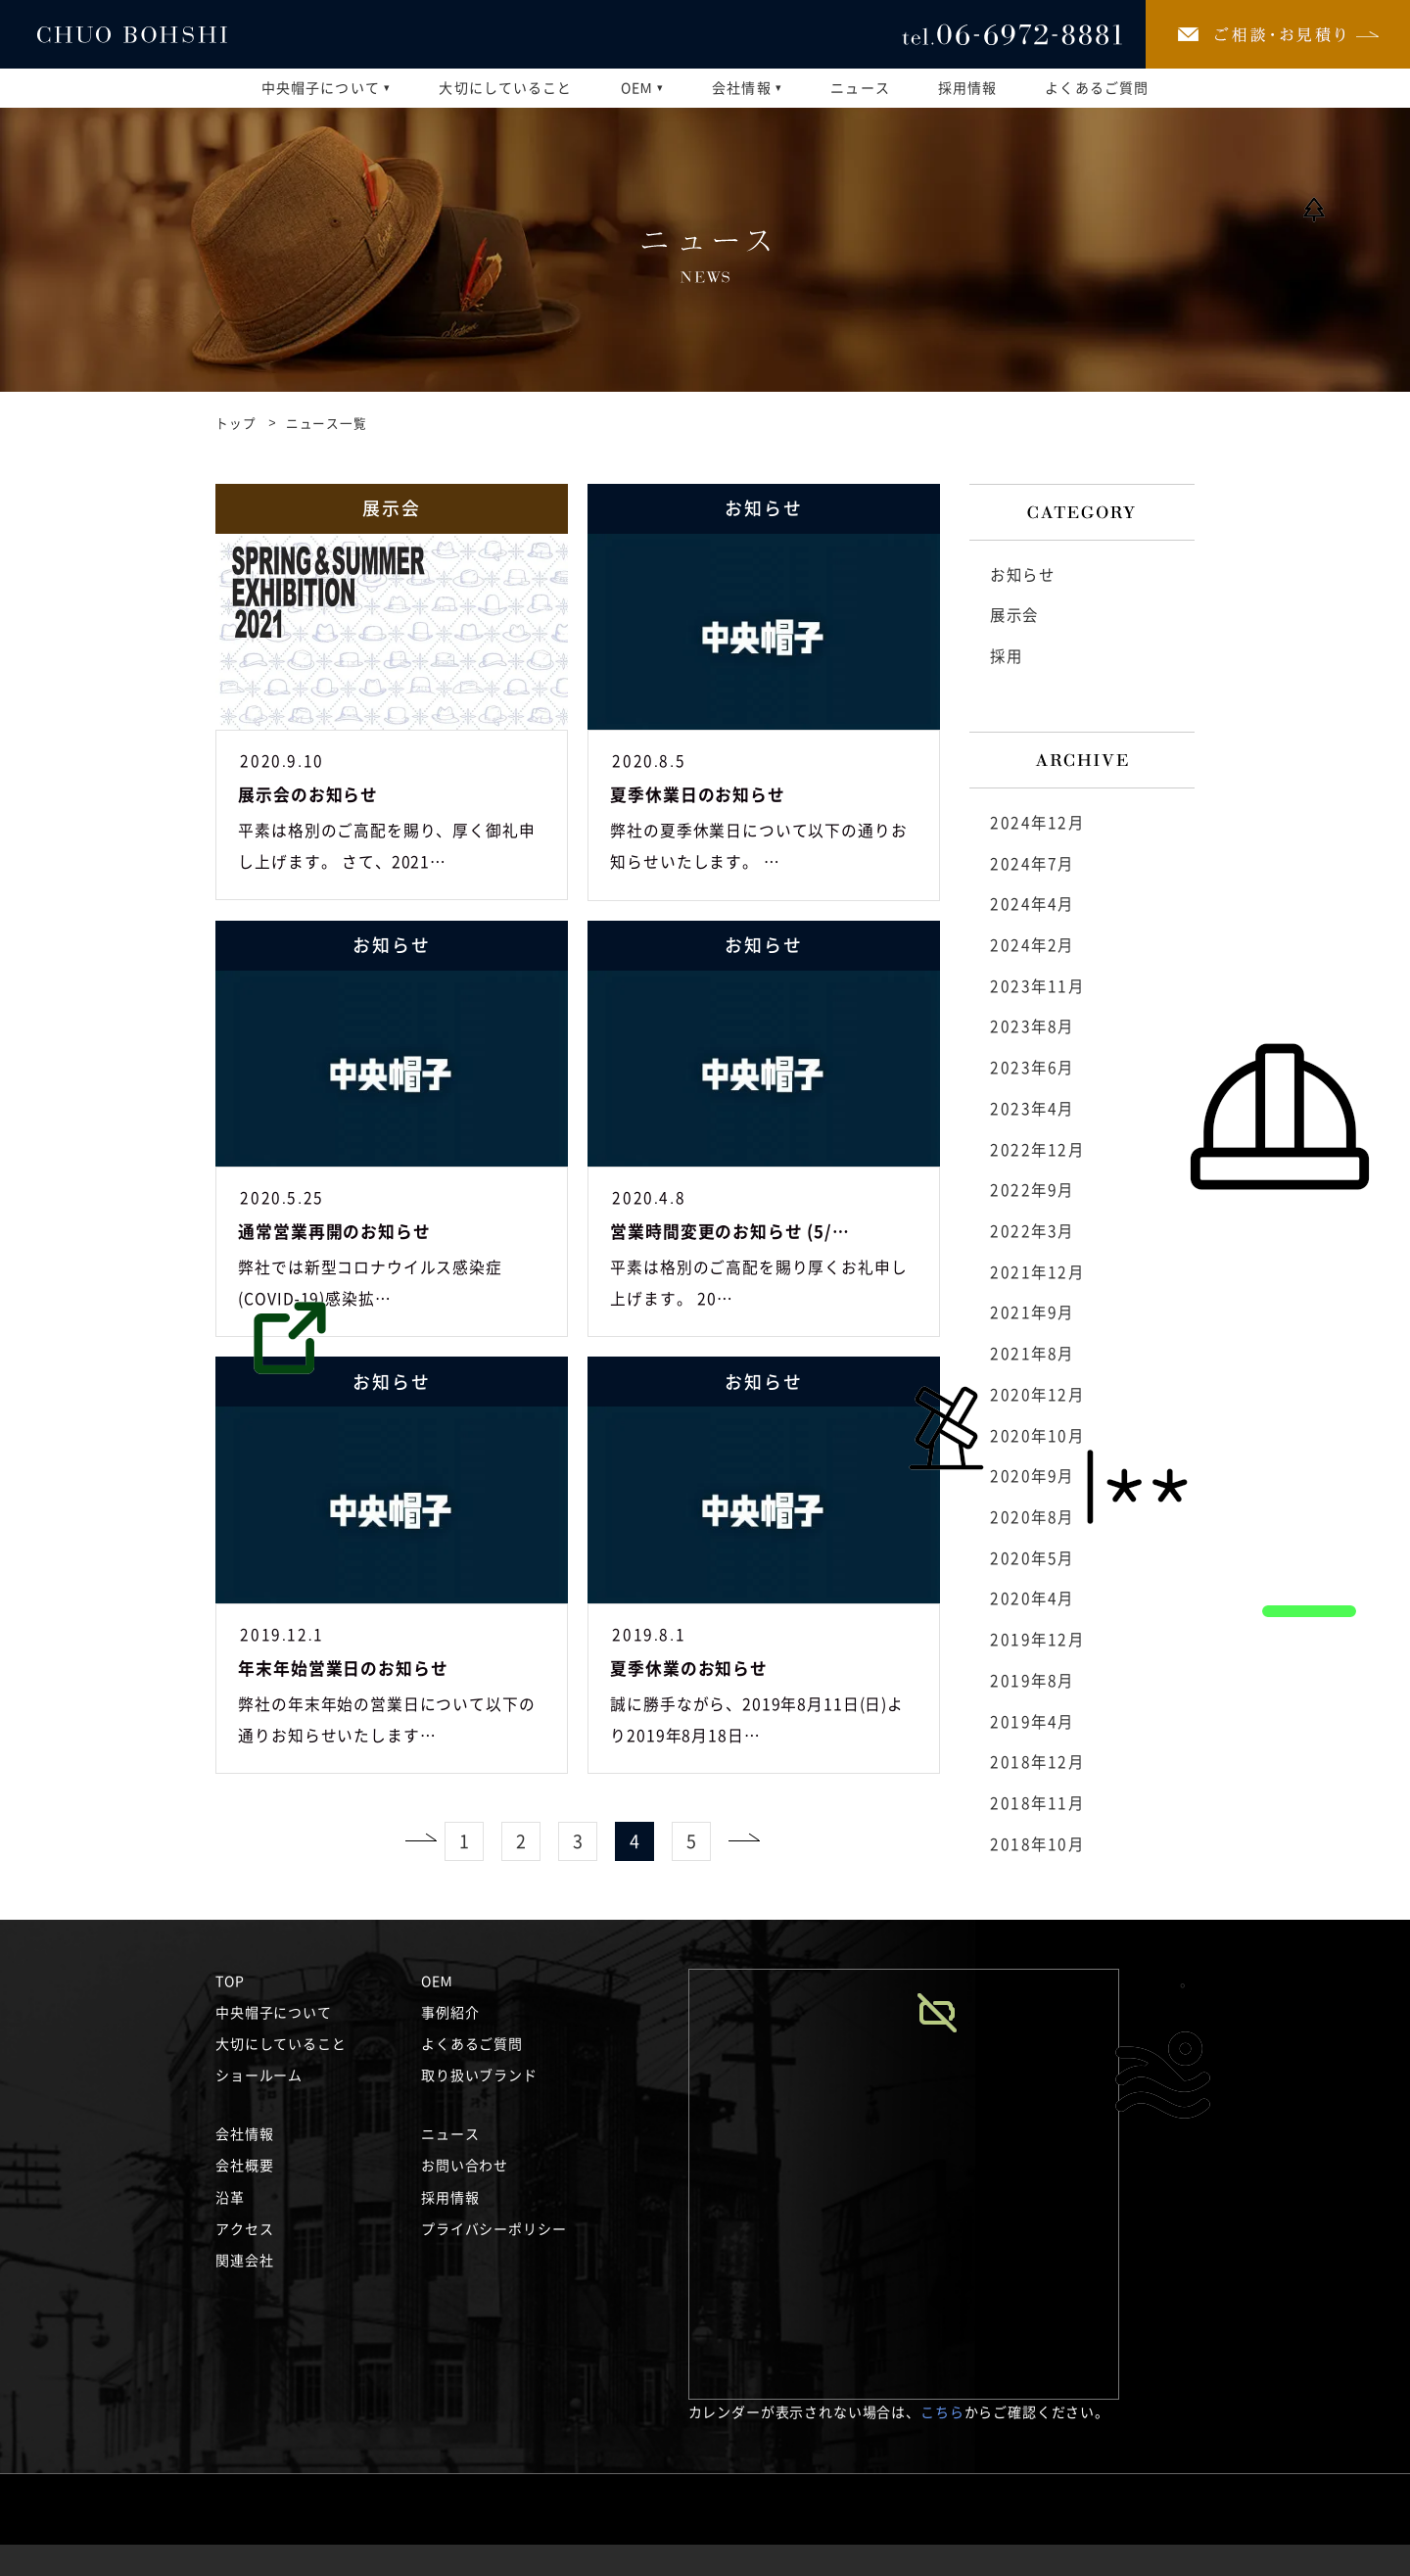 The image size is (1410, 2576). What do you see at coordinates (290, 1338) in the screenshot?
I see `open link in a new window or tab` at bounding box center [290, 1338].